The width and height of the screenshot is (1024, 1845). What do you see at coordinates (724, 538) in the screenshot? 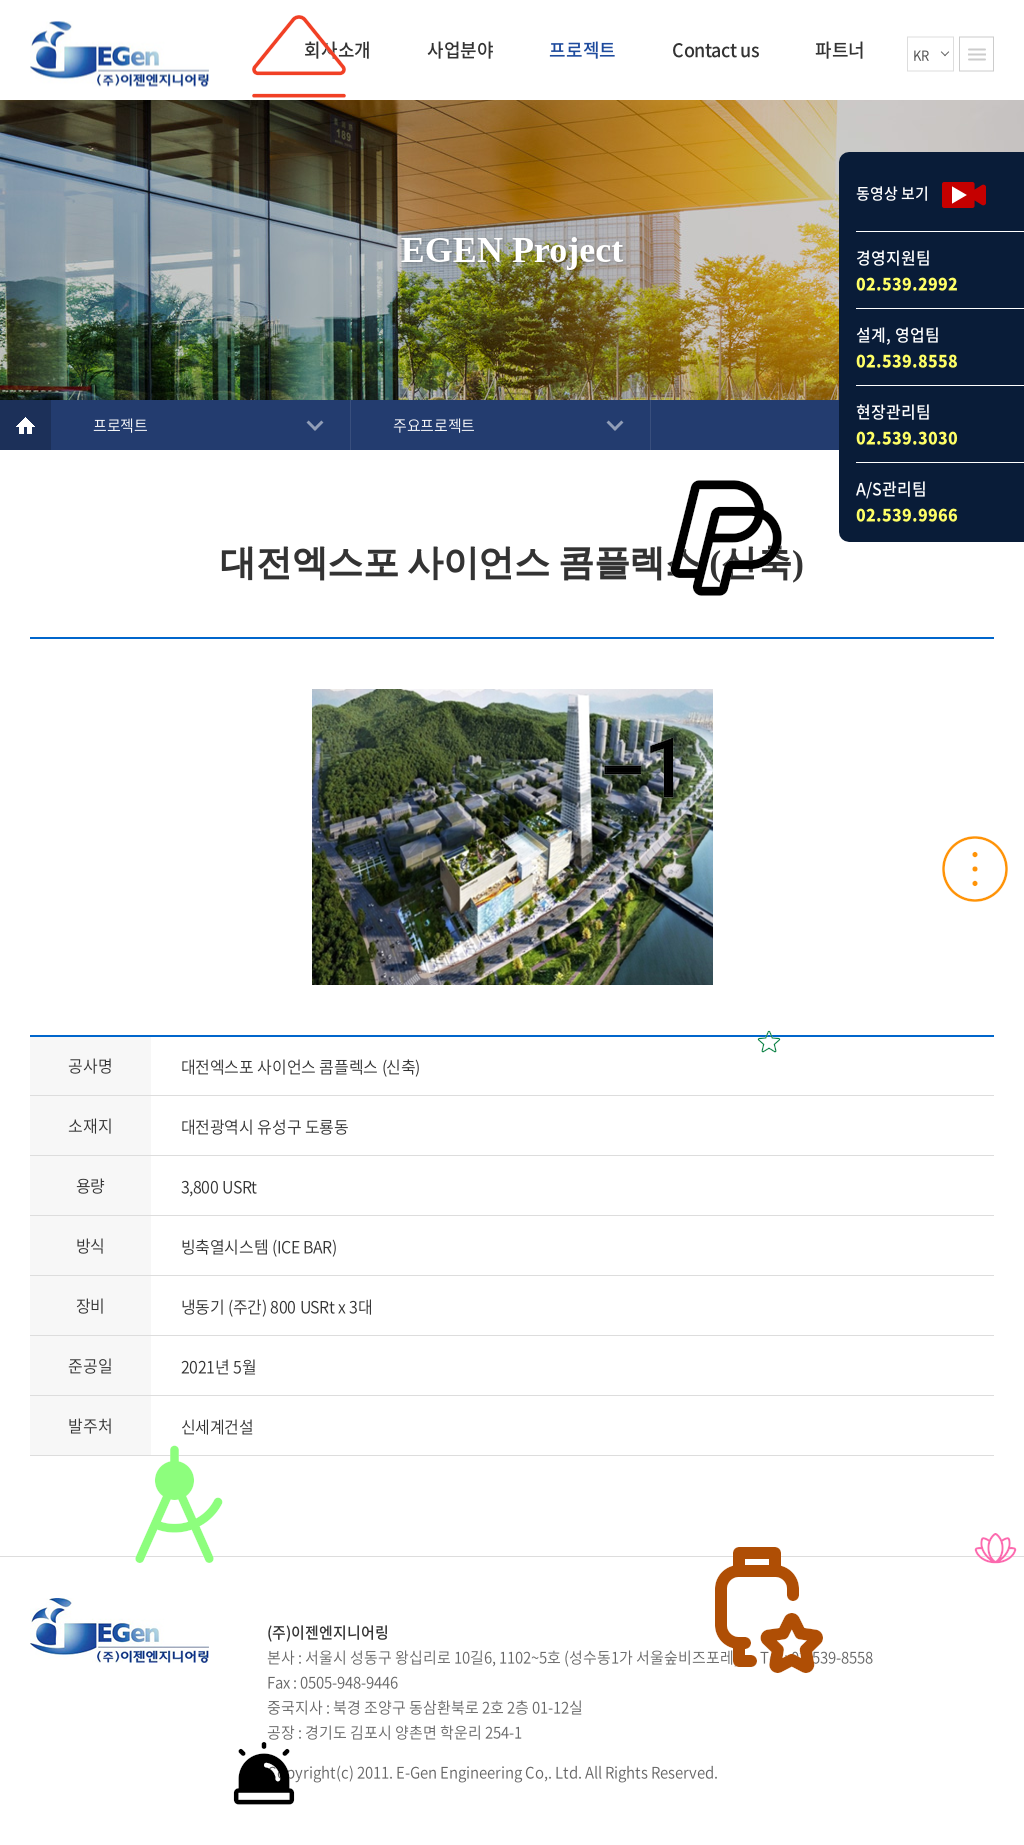
I see `pay with PayPal` at bounding box center [724, 538].